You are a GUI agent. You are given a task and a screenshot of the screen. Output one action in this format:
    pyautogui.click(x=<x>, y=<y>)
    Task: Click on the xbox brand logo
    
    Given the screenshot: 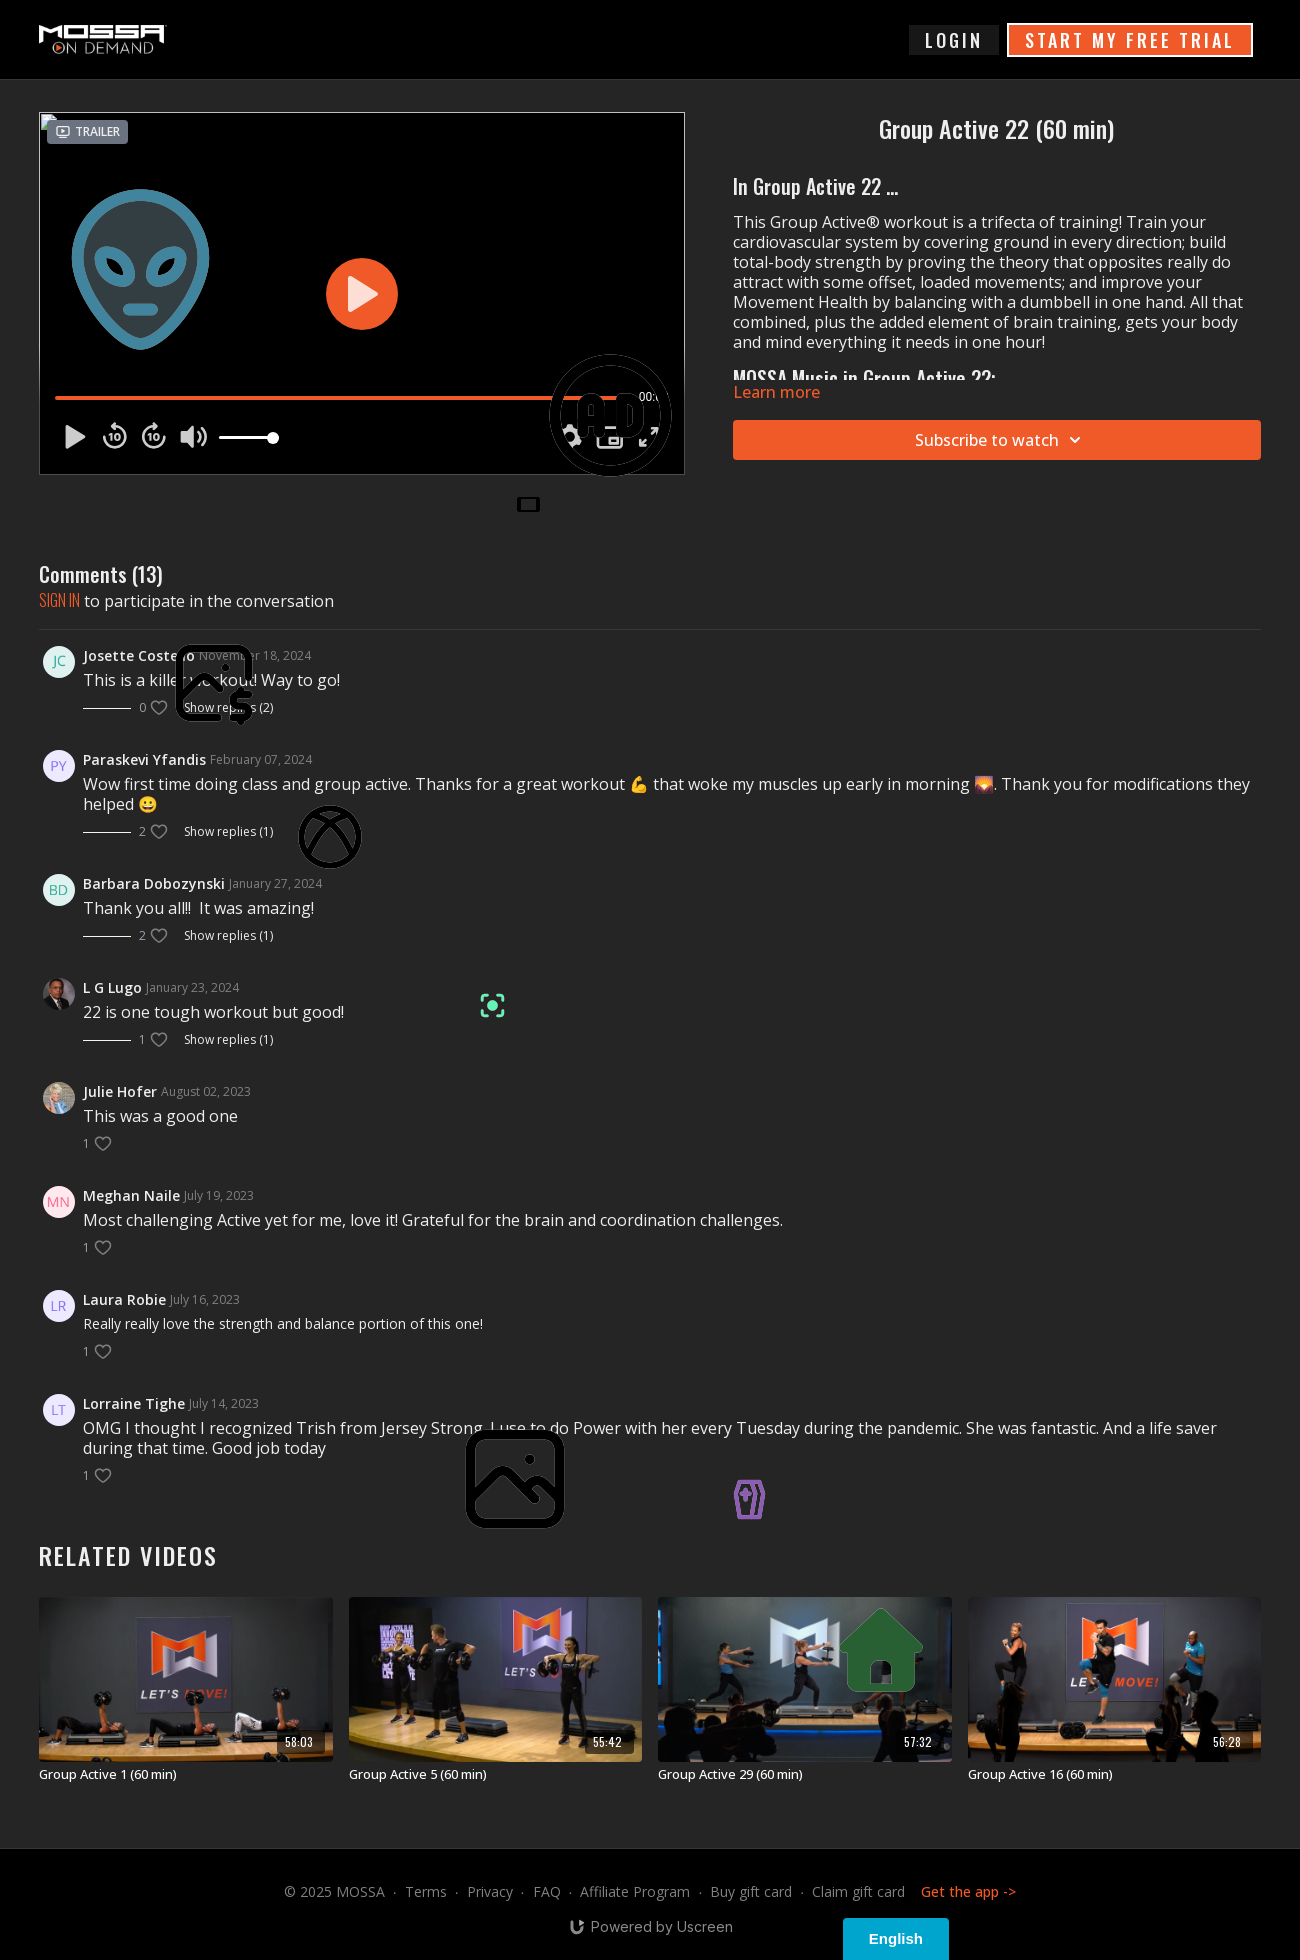 What is the action you would take?
    pyautogui.click(x=330, y=837)
    